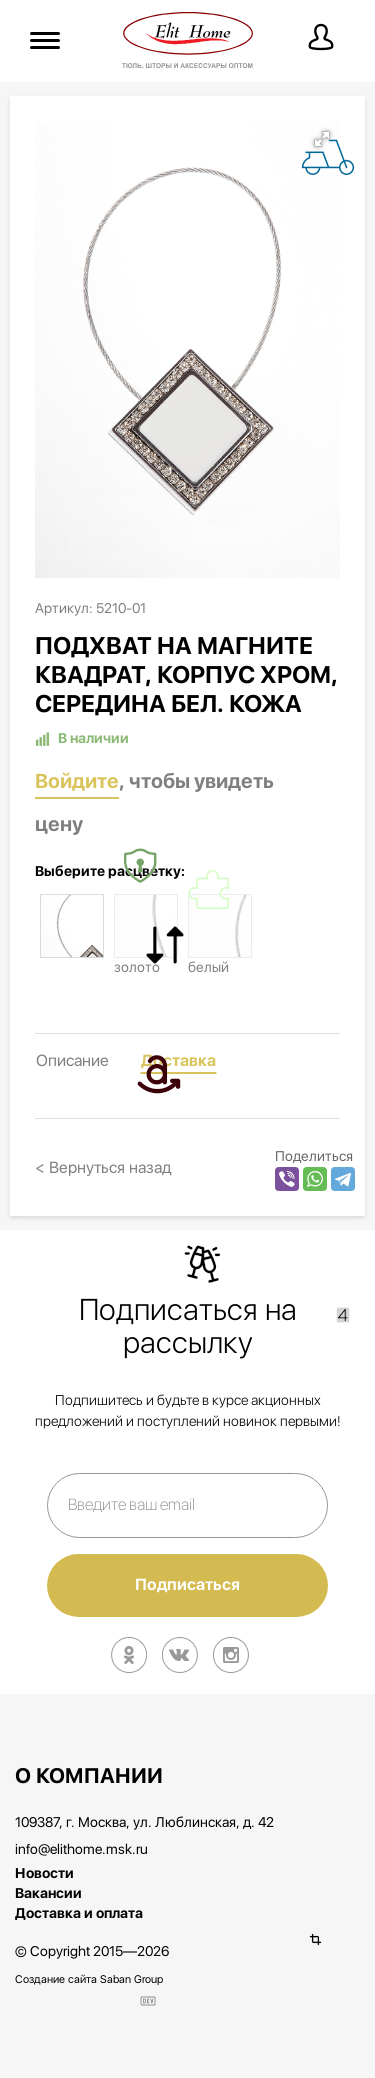 This screenshot has height=2078, width=375. I want to click on select moped or scooter delivery option, so click(328, 159).